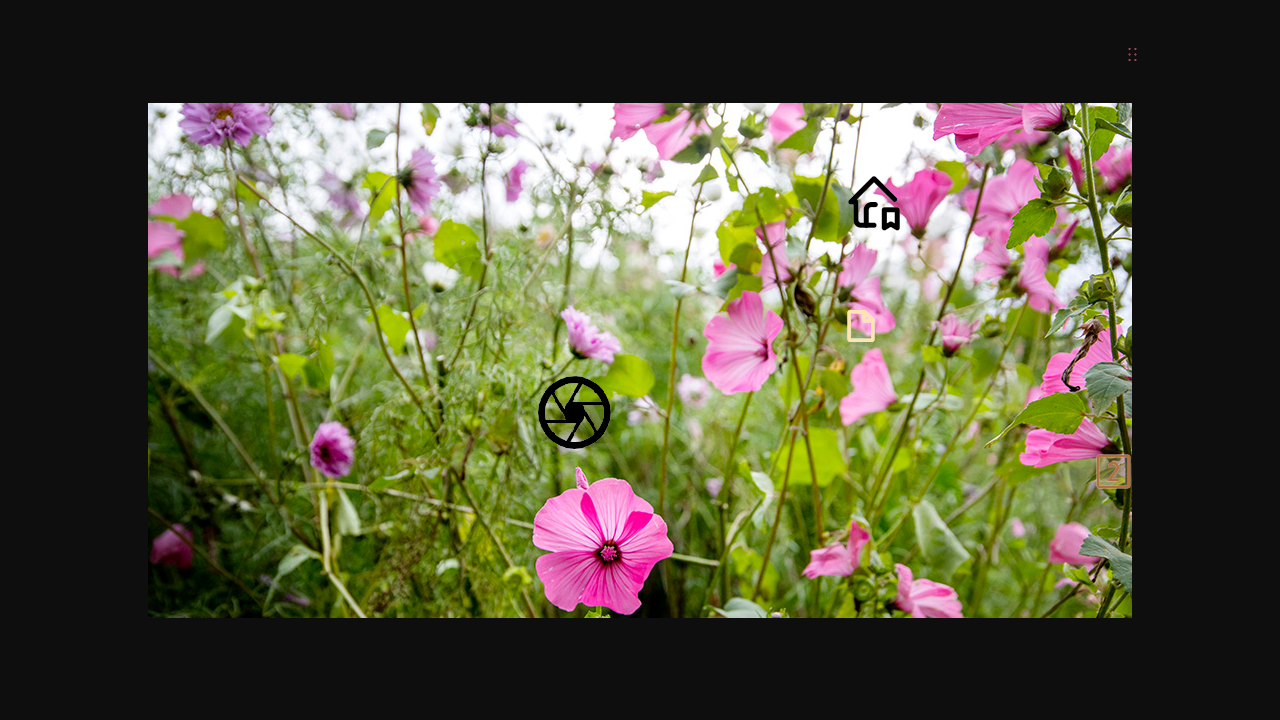 The width and height of the screenshot is (1280, 720). Describe the element at coordinates (861, 326) in the screenshot. I see `view or open a file` at that location.